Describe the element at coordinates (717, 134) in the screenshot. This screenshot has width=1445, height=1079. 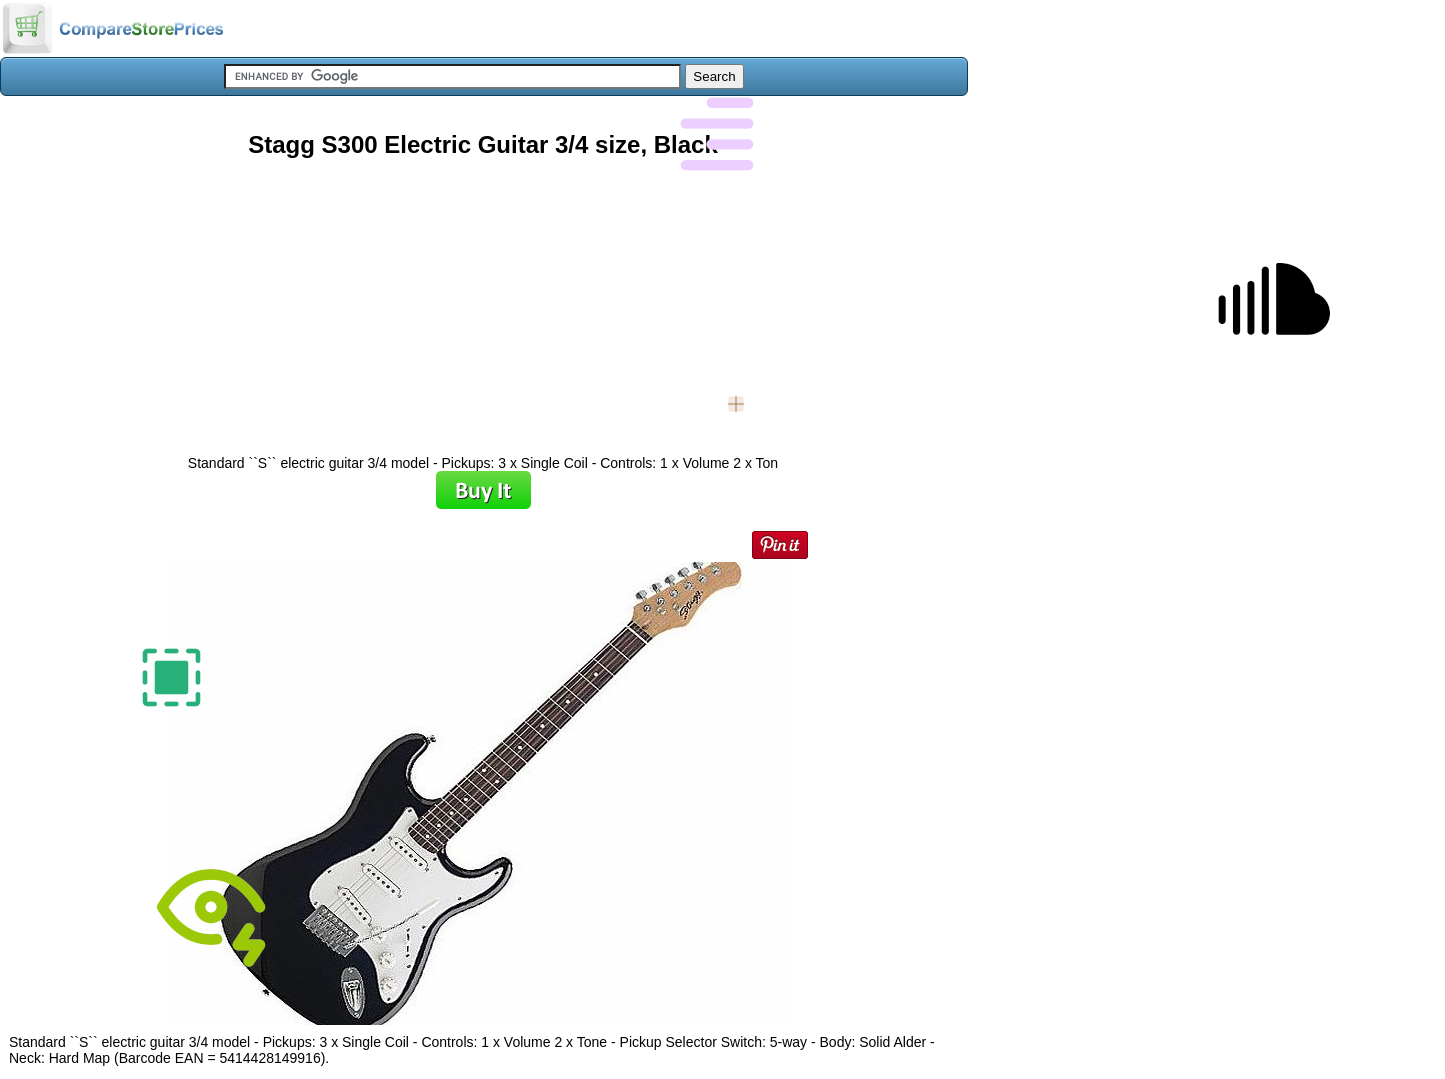
I see `align text to the right` at that location.